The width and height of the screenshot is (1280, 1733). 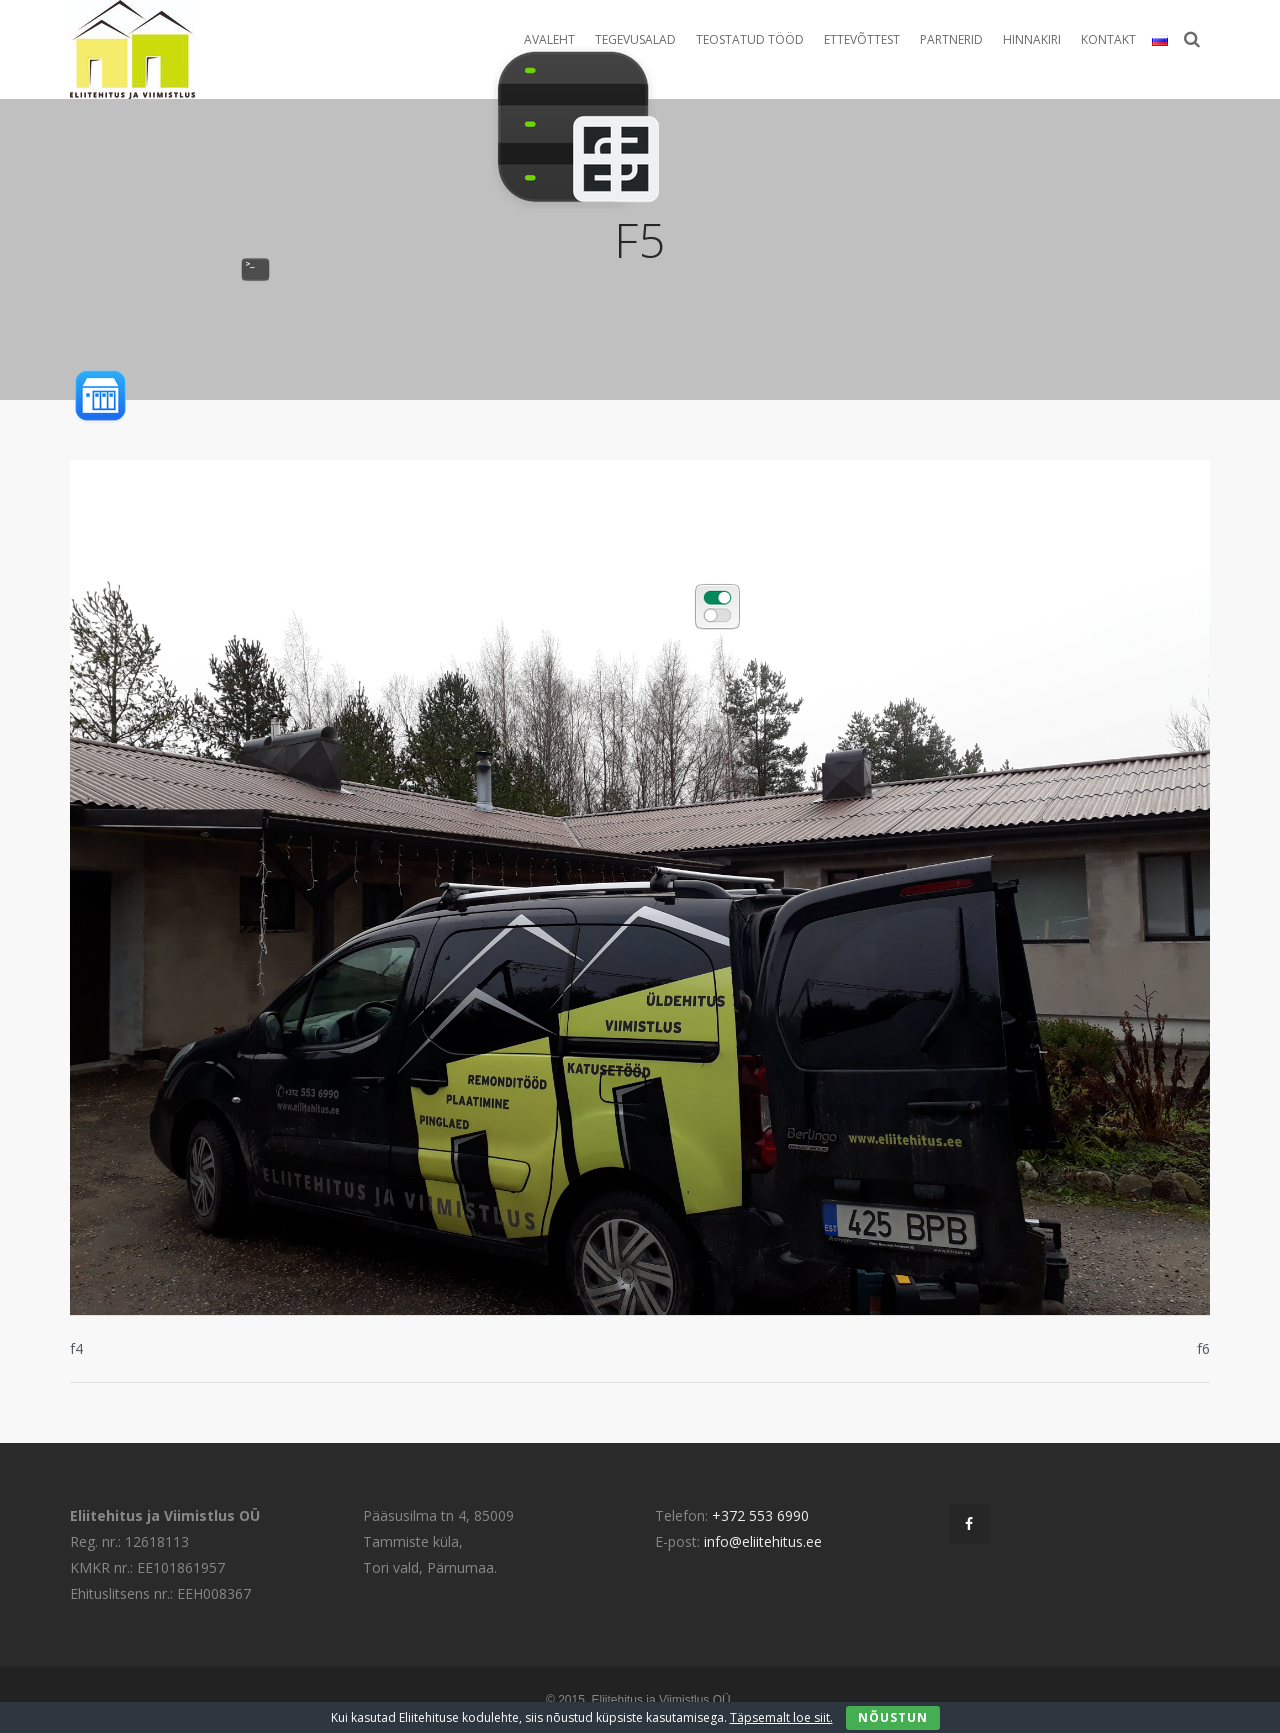 What do you see at coordinates (574, 129) in the screenshot?
I see `configure windows file sharing preferences` at bounding box center [574, 129].